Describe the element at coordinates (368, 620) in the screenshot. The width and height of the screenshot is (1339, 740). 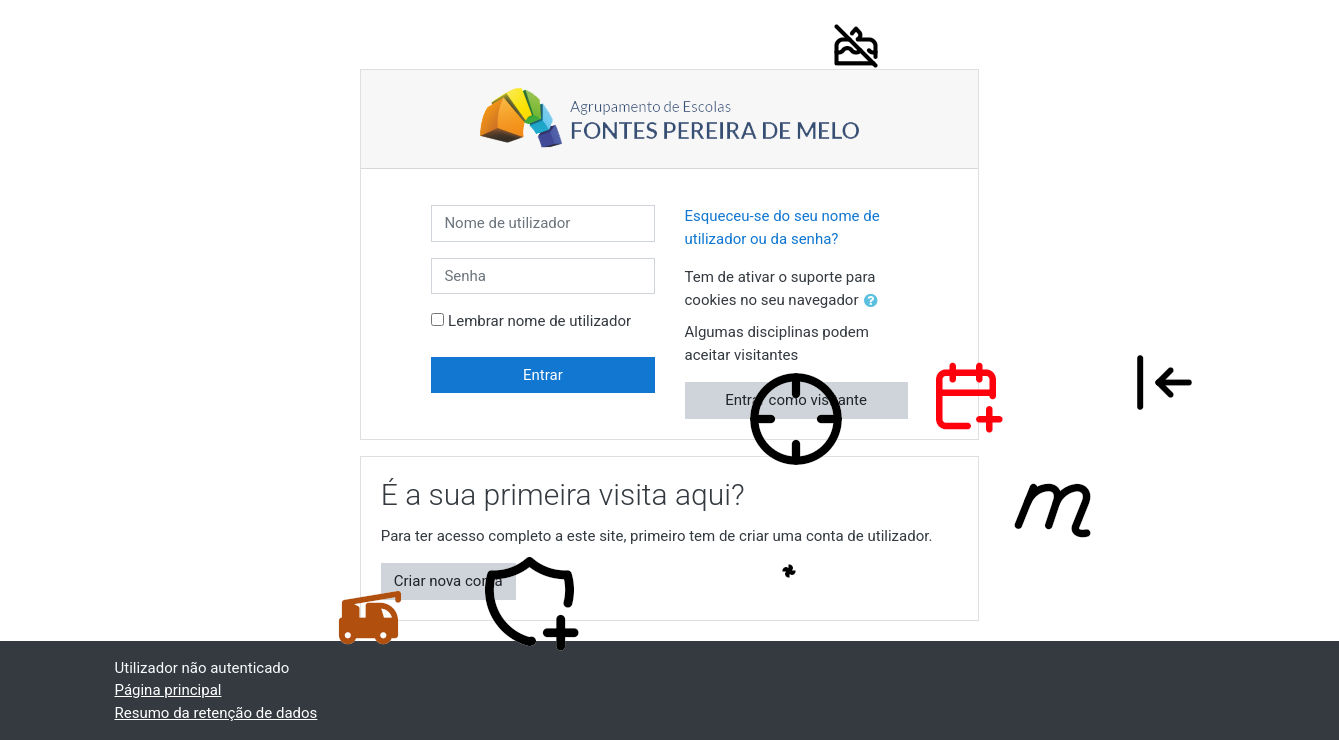
I see `request roadside assistance or towing` at that location.